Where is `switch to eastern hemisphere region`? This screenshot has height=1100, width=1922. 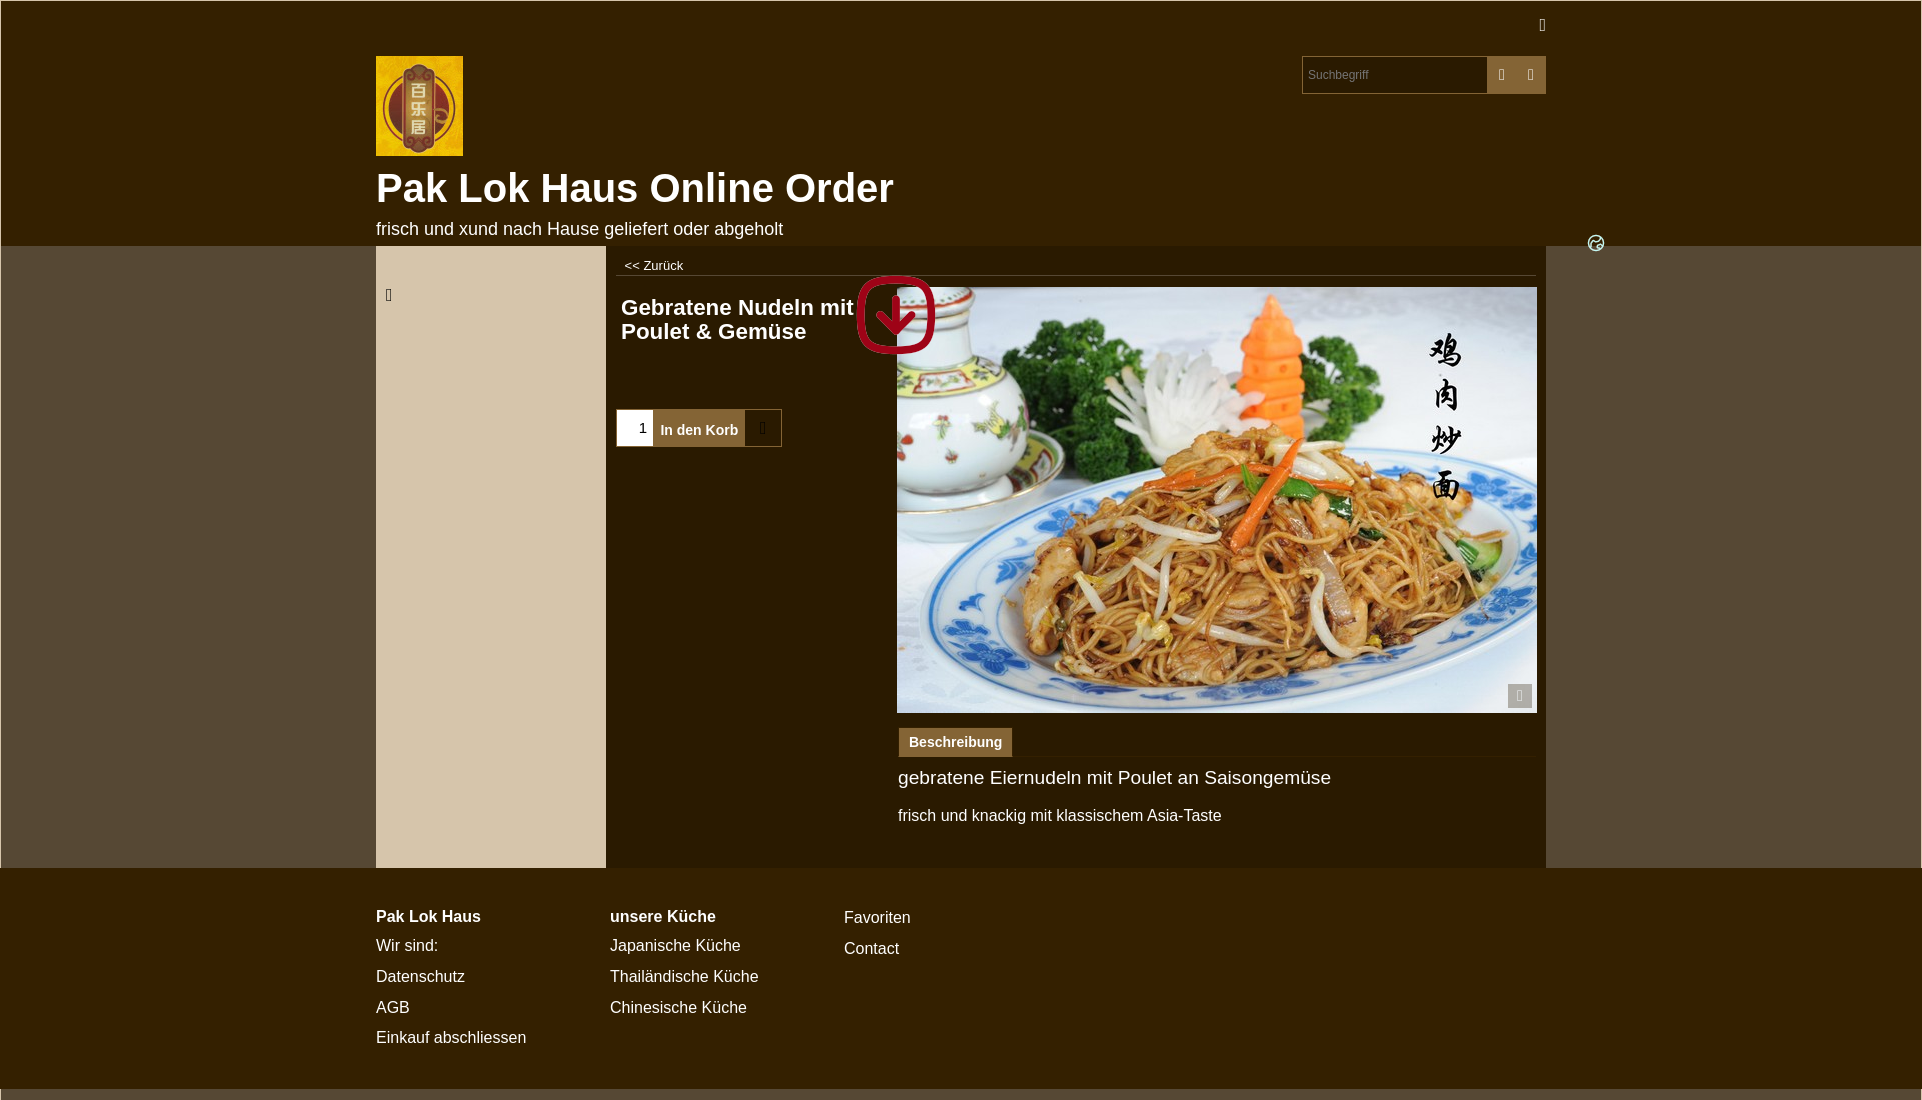 switch to eastern hemisphere region is located at coordinates (1596, 243).